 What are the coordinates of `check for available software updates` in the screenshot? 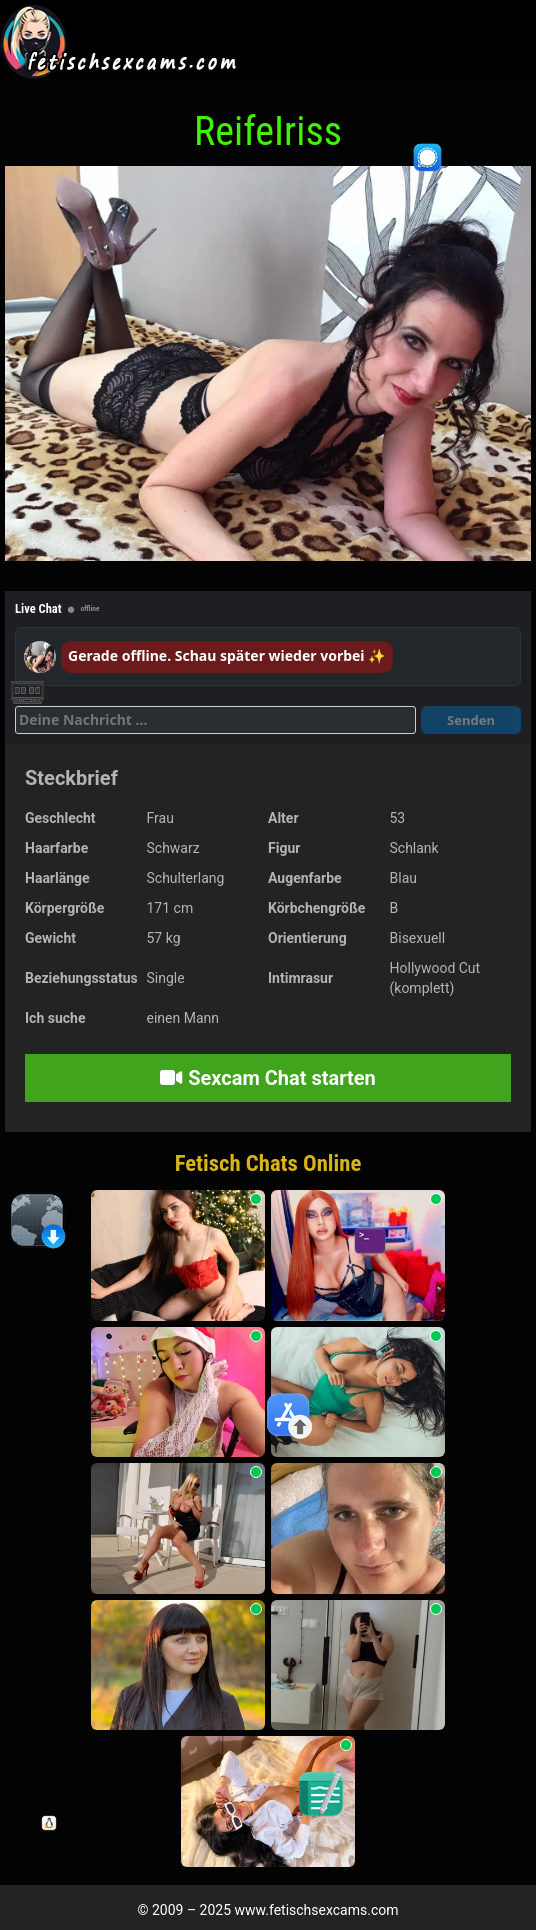 It's located at (288, 1415).